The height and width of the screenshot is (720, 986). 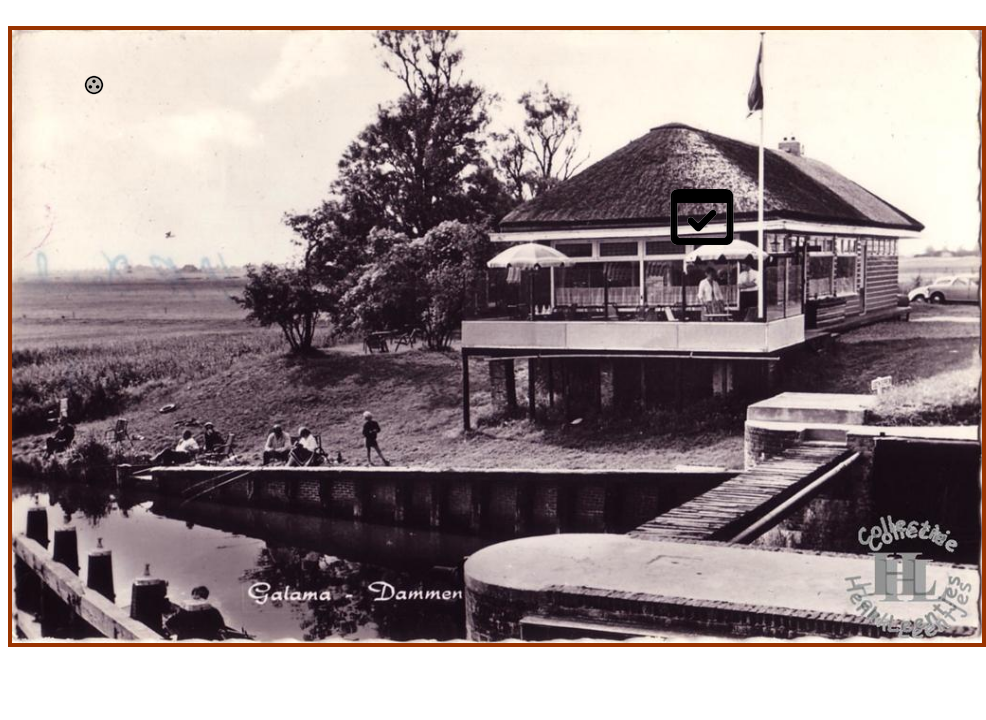 I want to click on view team or group workspace, so click(x=94, y=85).